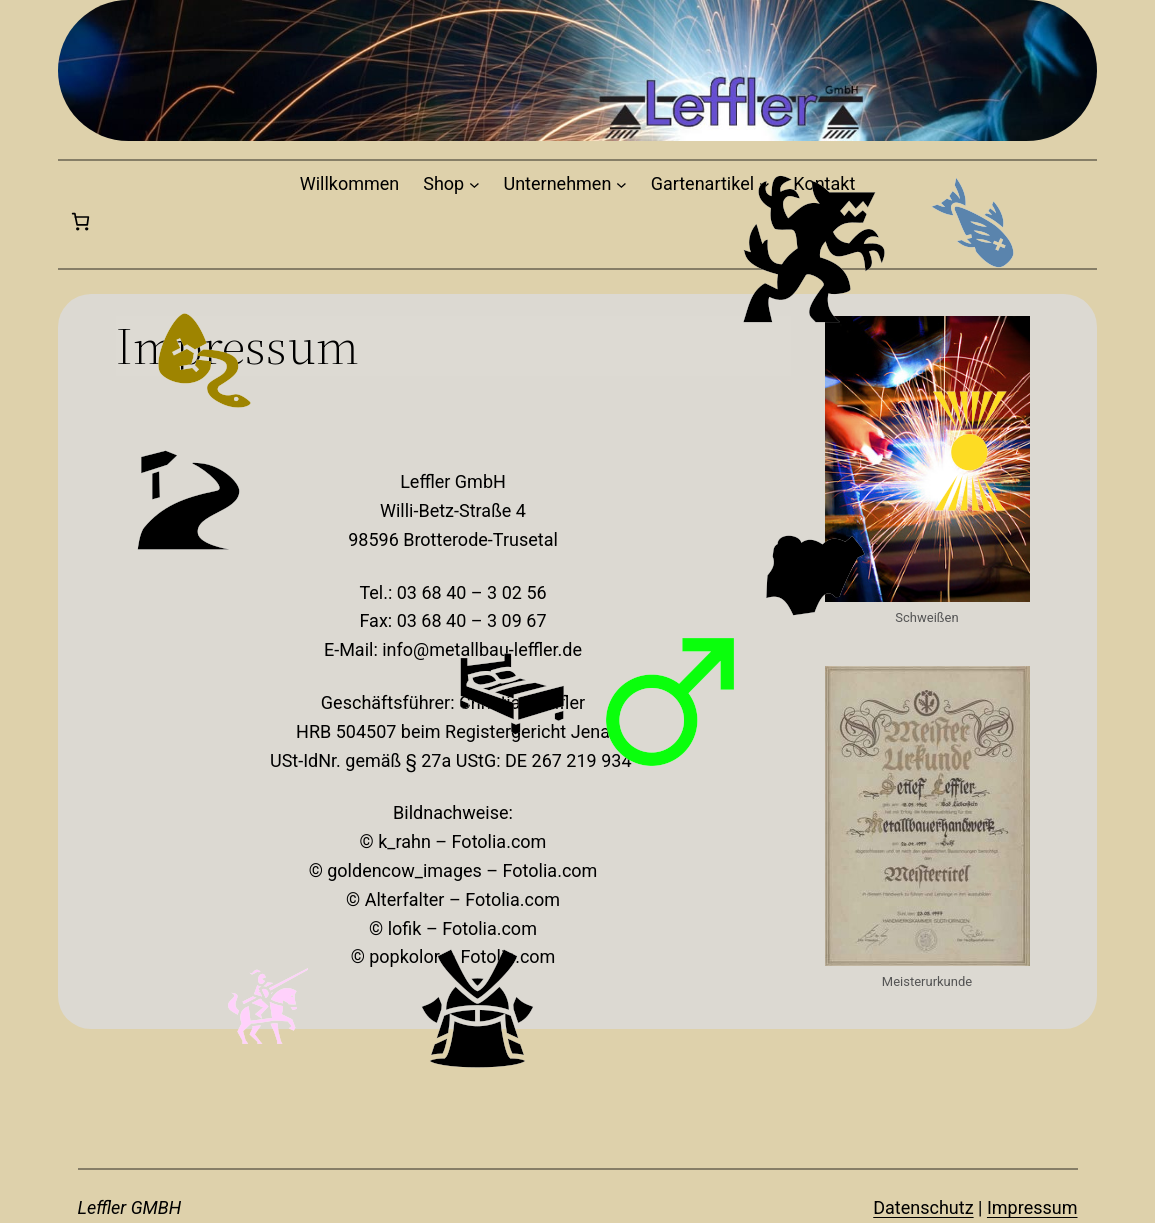  What do you see at coordinates (670, 702) in the screenshot?
I see `indicates male gender option` at bounding box center [670, 702].